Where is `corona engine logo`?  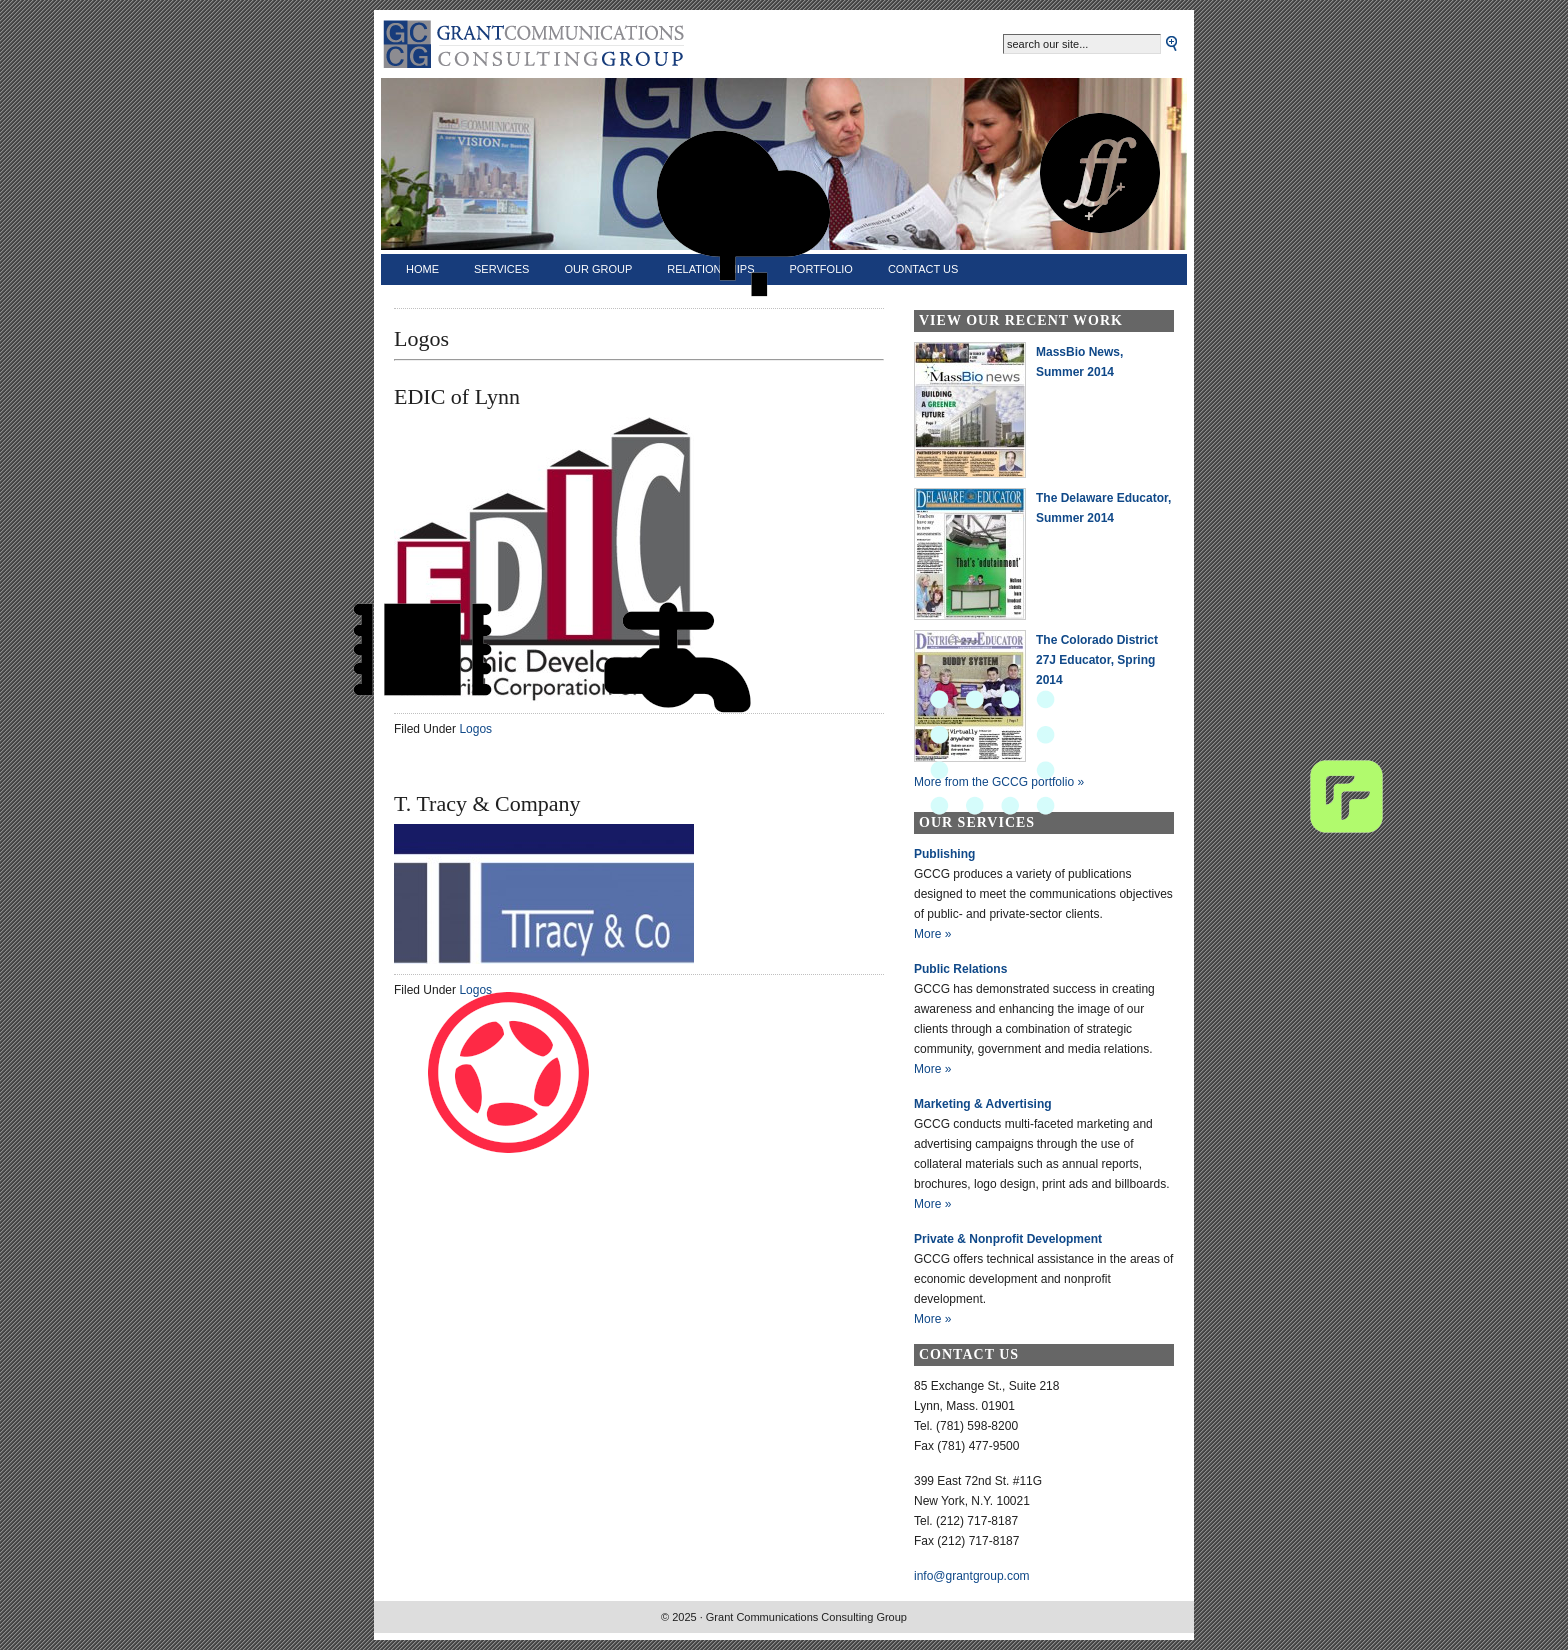
corona engine logo is located at coordinates (508, 1072).